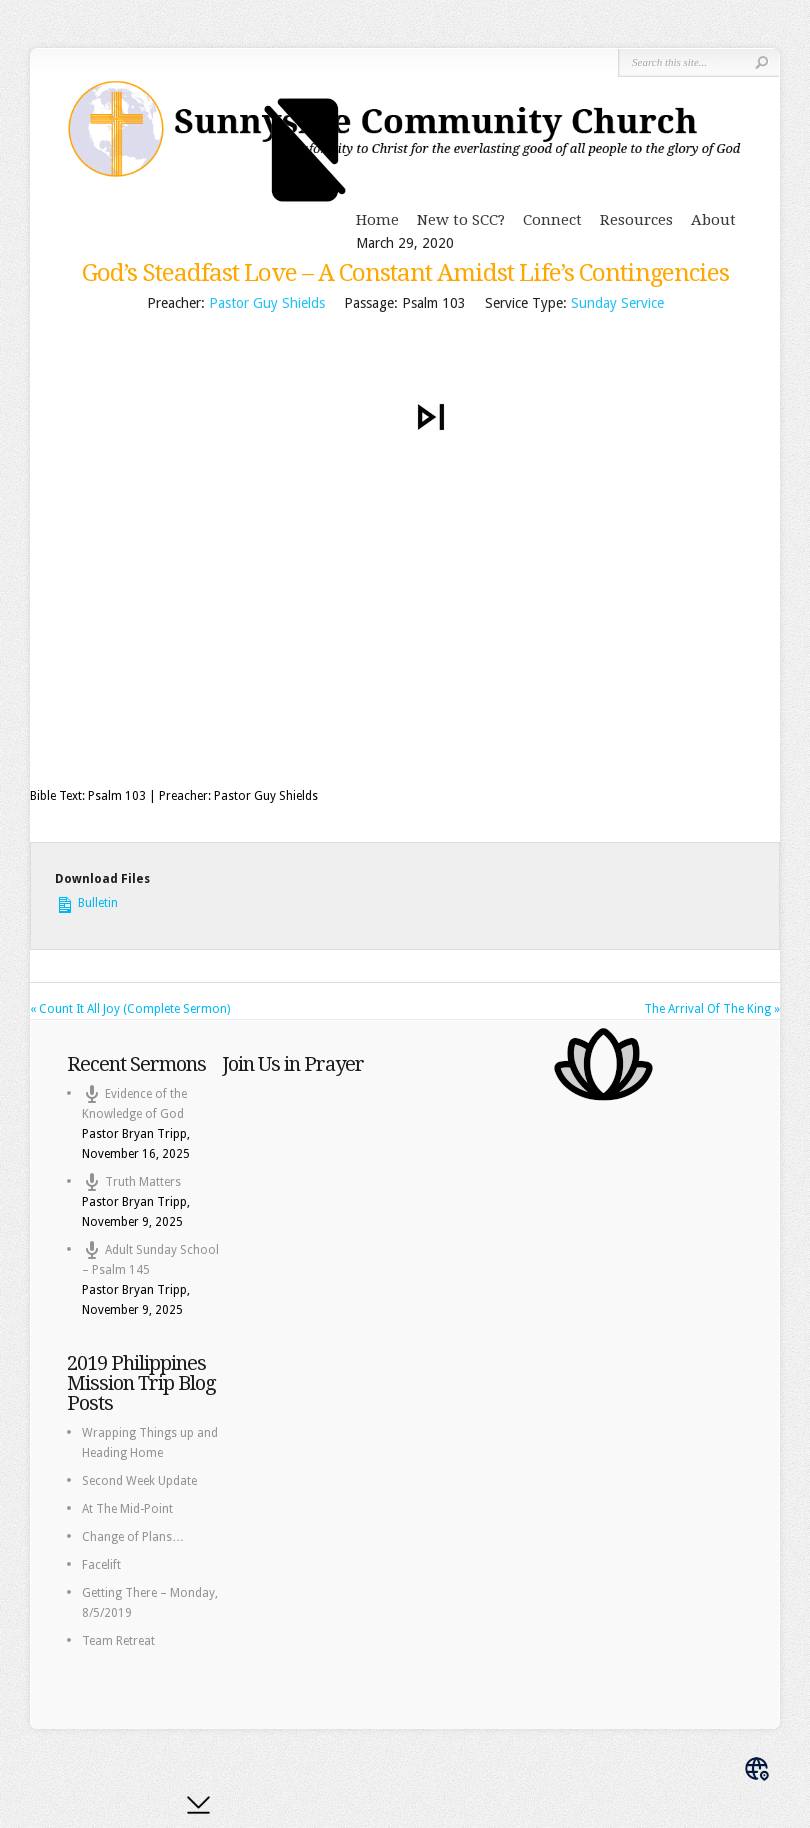 Image resolution: width=810 pixels, height=1828 pixels. I want to click on mobile device disabled or unavailable, so click(305, 150).